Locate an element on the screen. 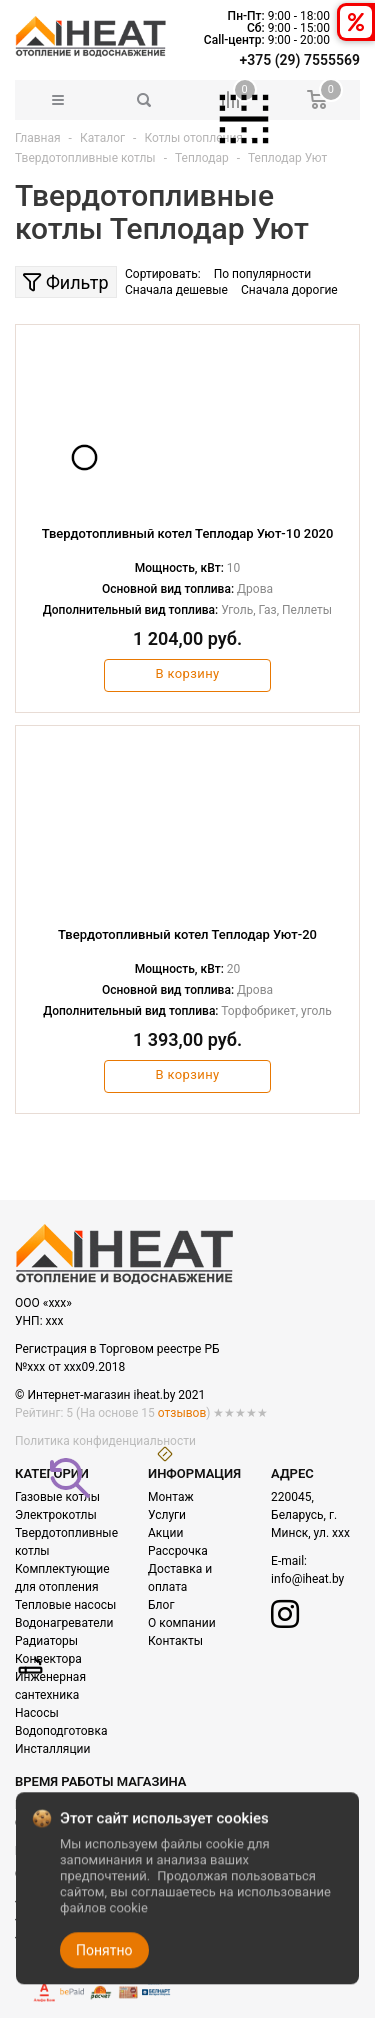 The image size is (375, 2018). reset zoom to default level is located at coordinates (70, 1478).